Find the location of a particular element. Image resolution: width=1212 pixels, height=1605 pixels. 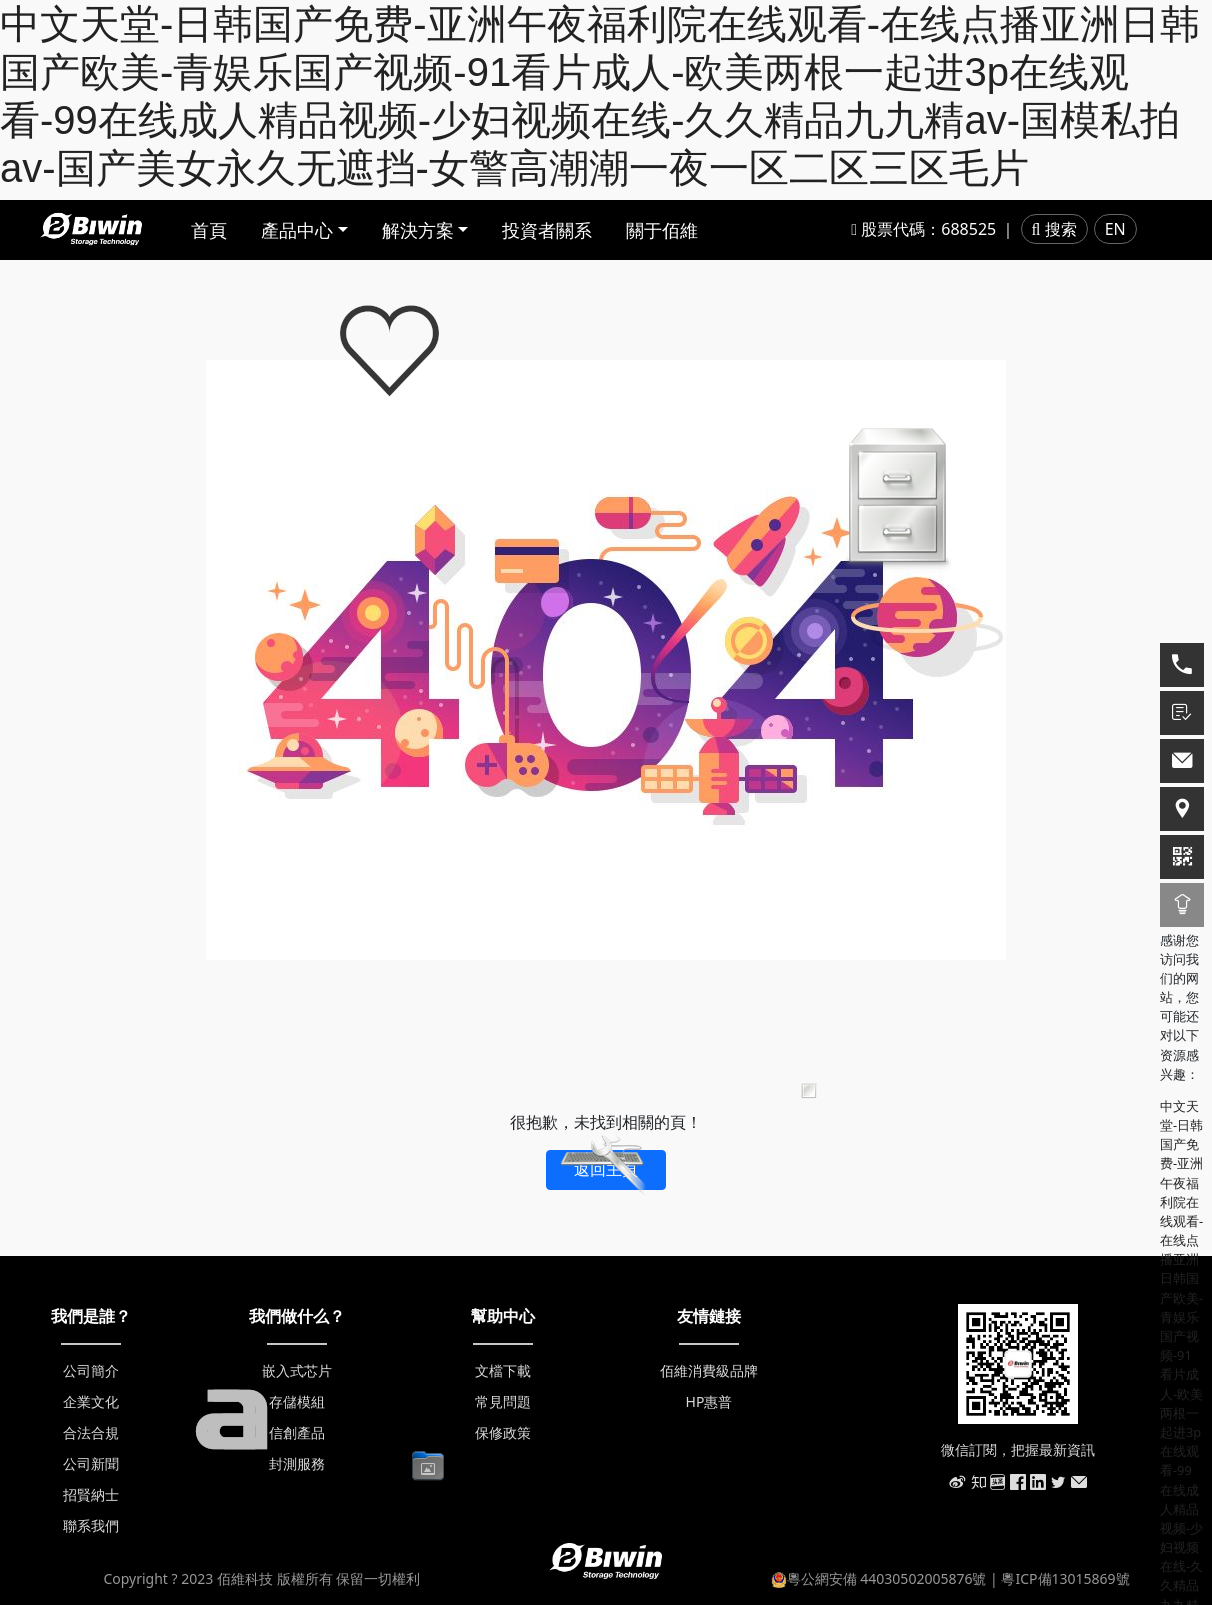

stop media playback is located at coordinates (809, 1091).